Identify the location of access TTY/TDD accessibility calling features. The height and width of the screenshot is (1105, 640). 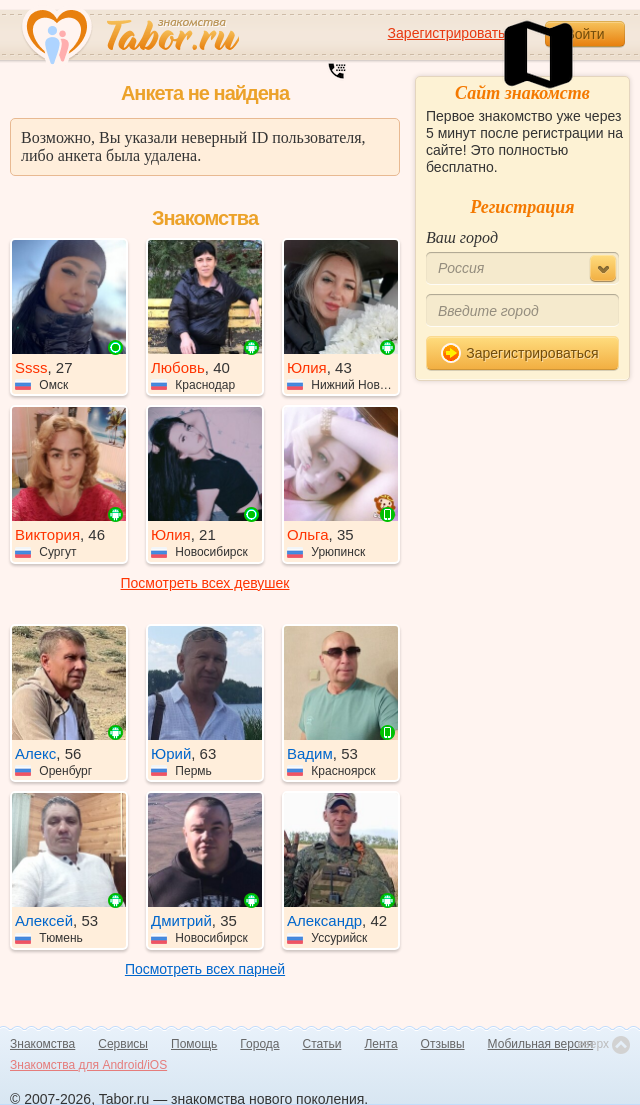
(337, 71).